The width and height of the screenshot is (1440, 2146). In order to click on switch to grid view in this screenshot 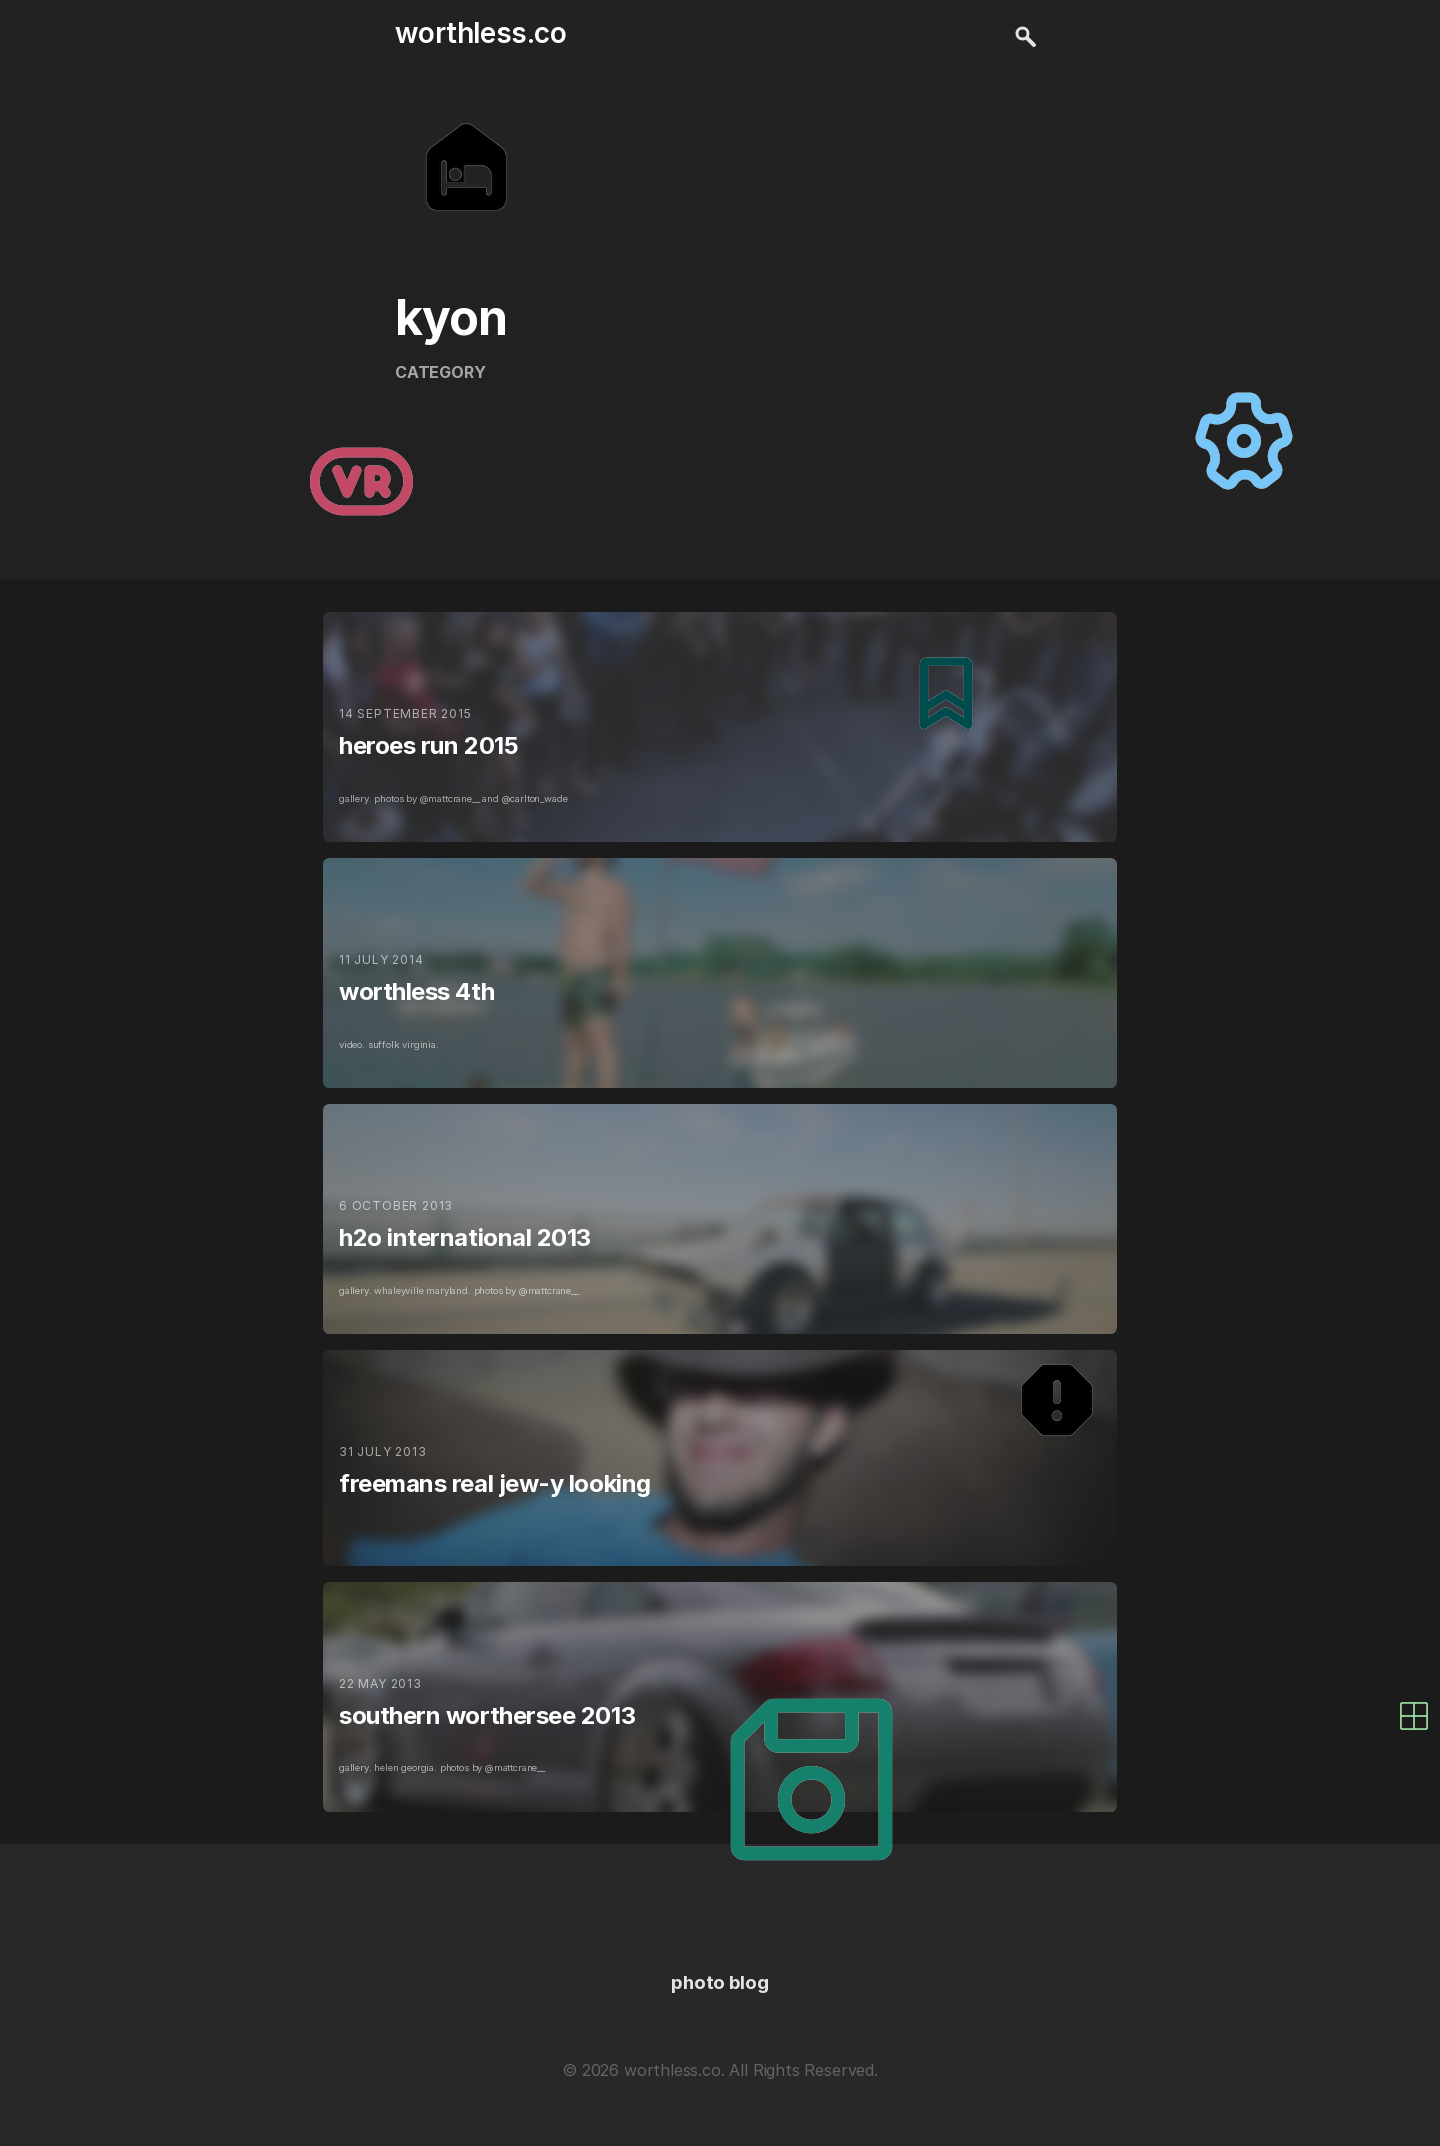, I will do `click(1414, 1716)`.